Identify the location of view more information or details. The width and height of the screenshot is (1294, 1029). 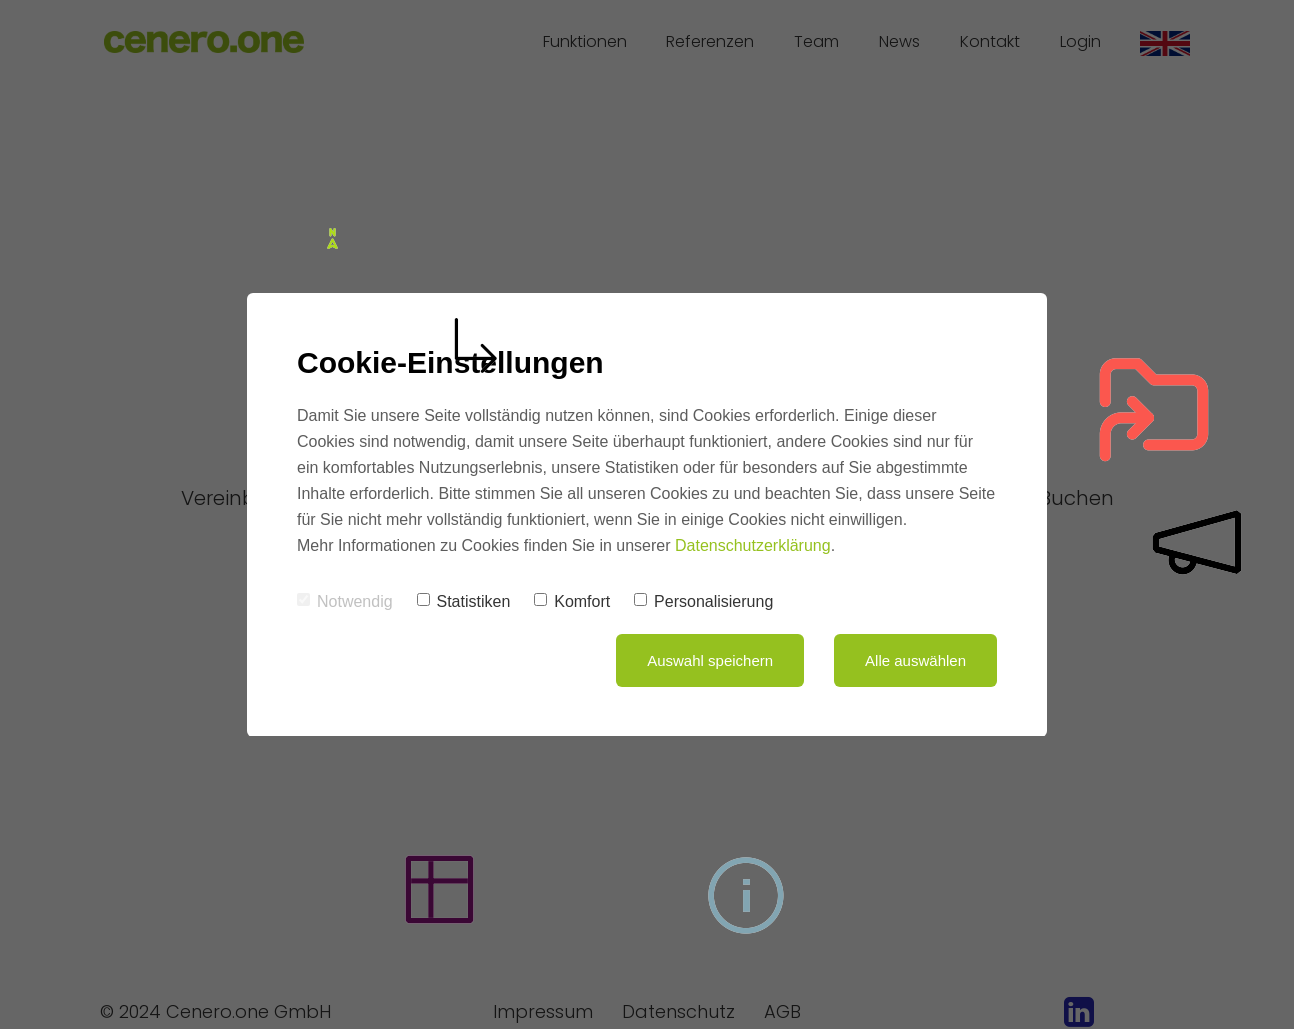
(746, 895).